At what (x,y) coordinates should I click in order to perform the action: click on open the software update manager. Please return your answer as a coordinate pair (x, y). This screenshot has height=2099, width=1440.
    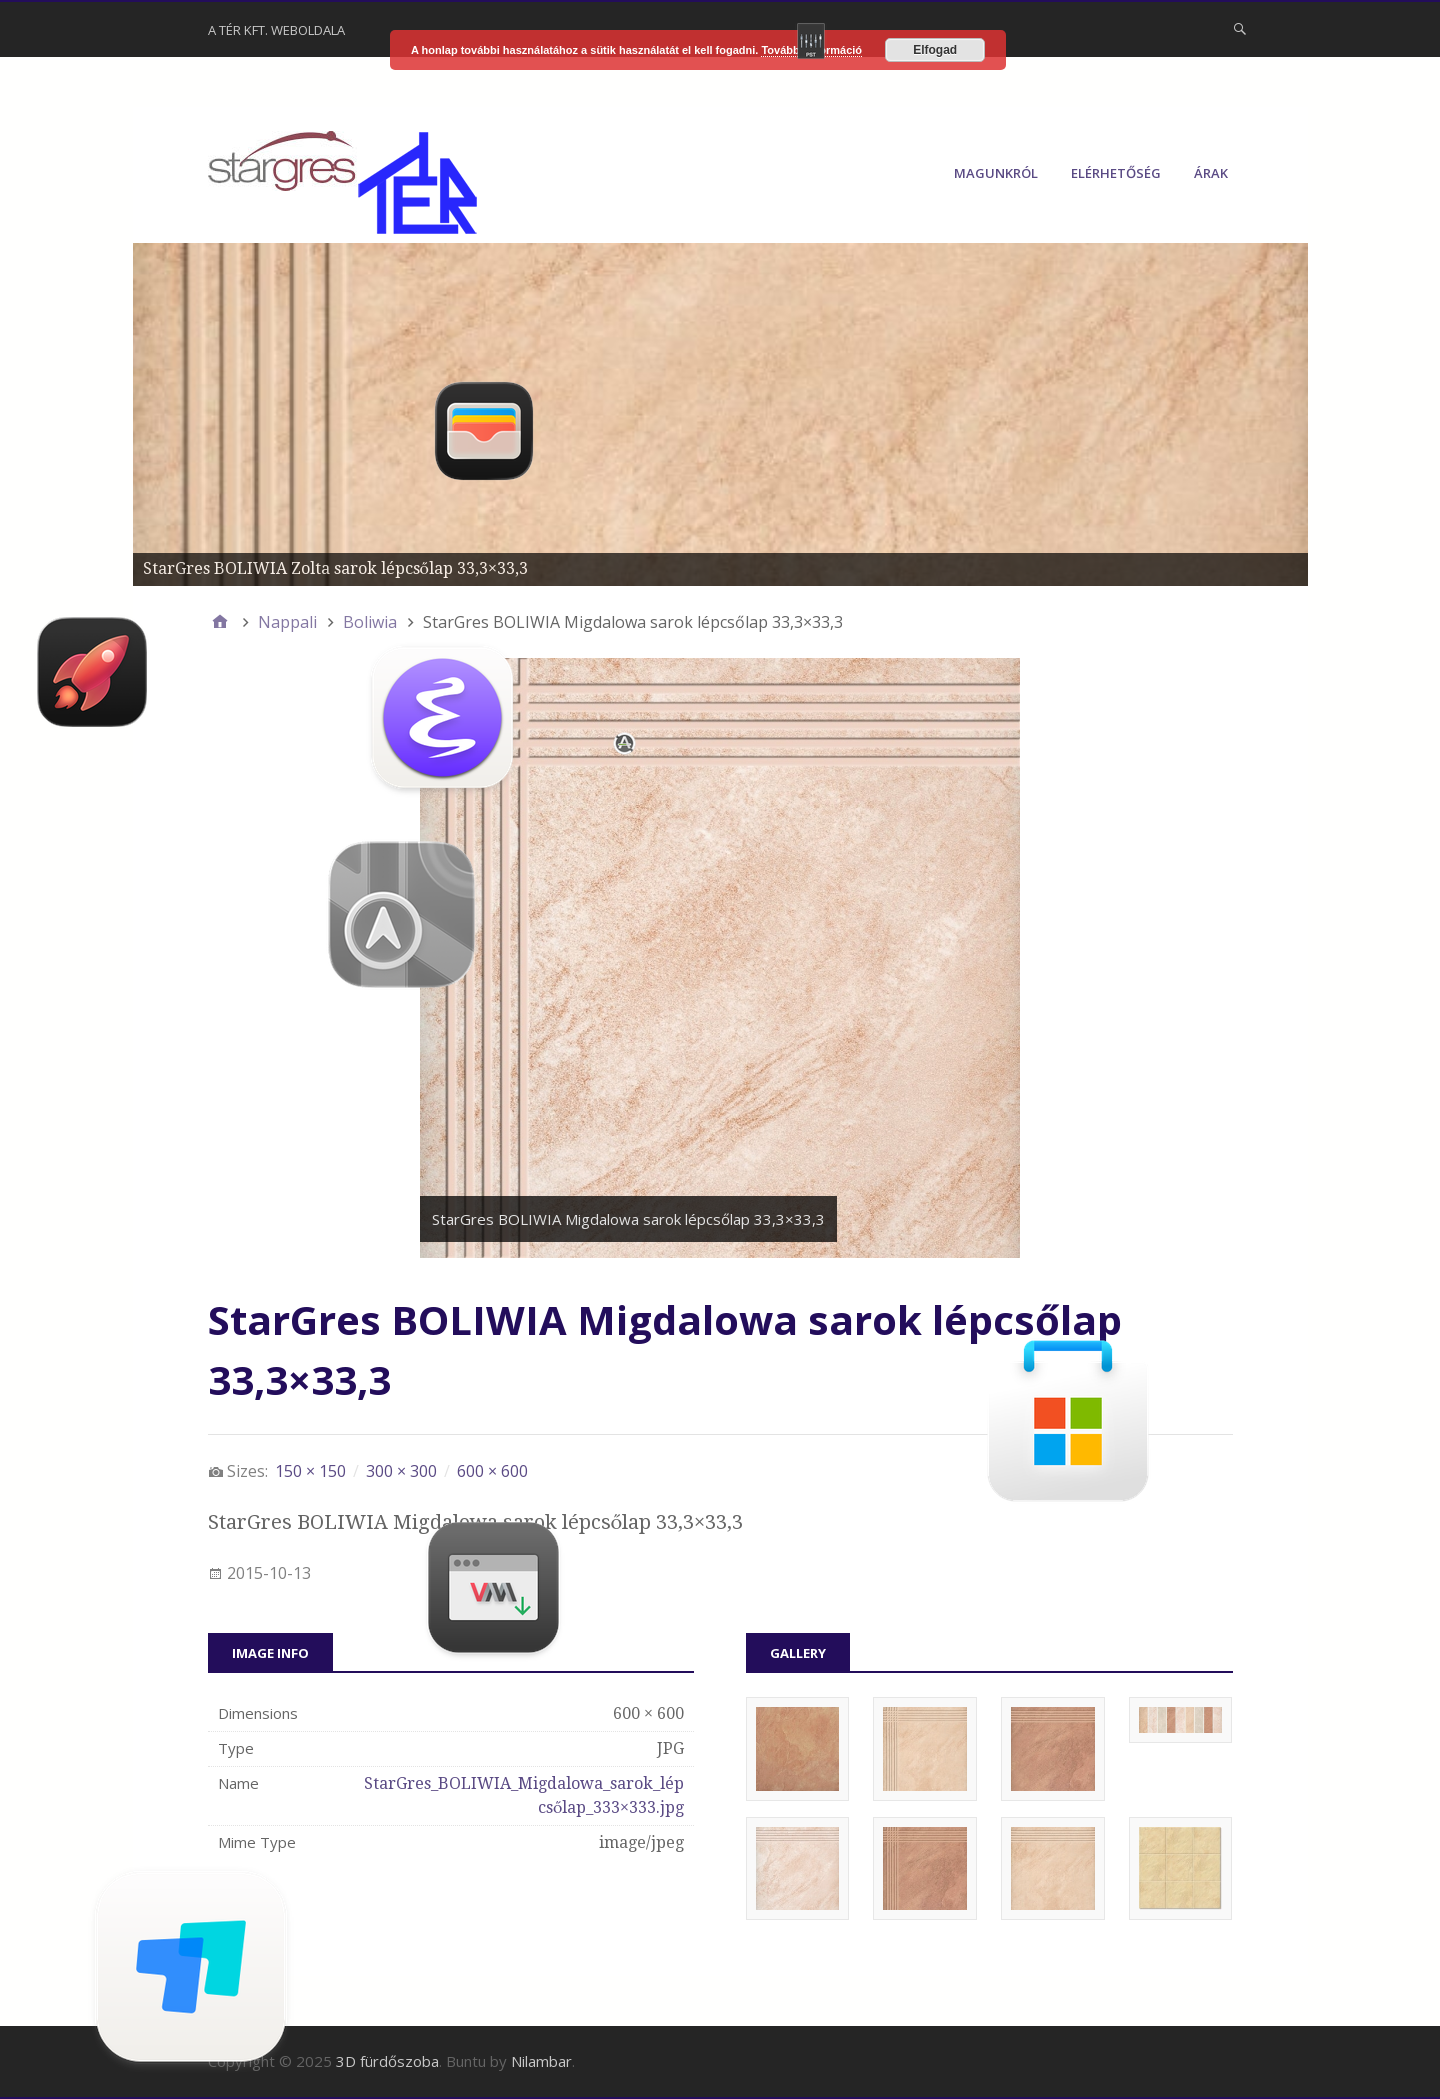
    Looking at the image, I should click on (624, 743).